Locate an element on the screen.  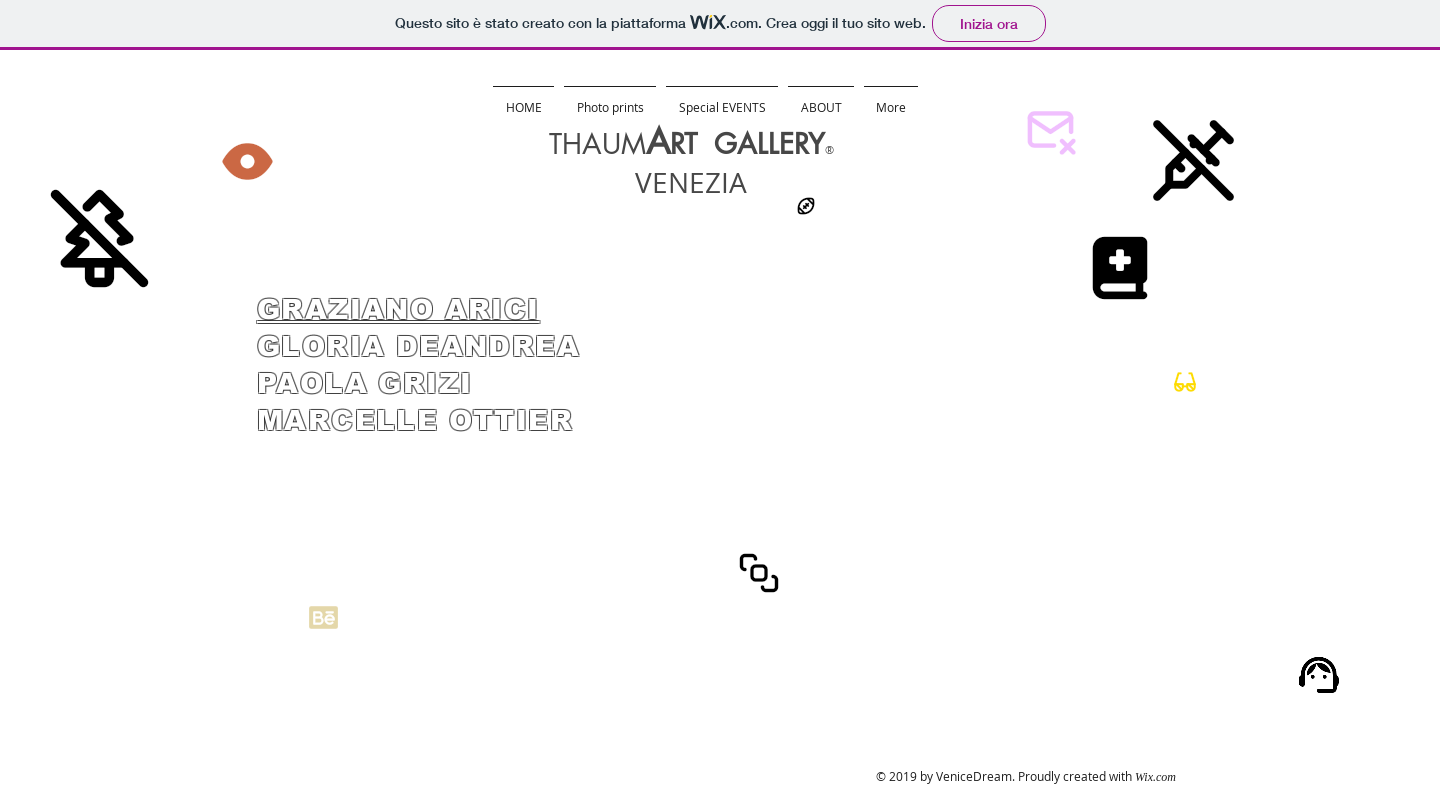
view or preview content is located at coordinates (247, 161).